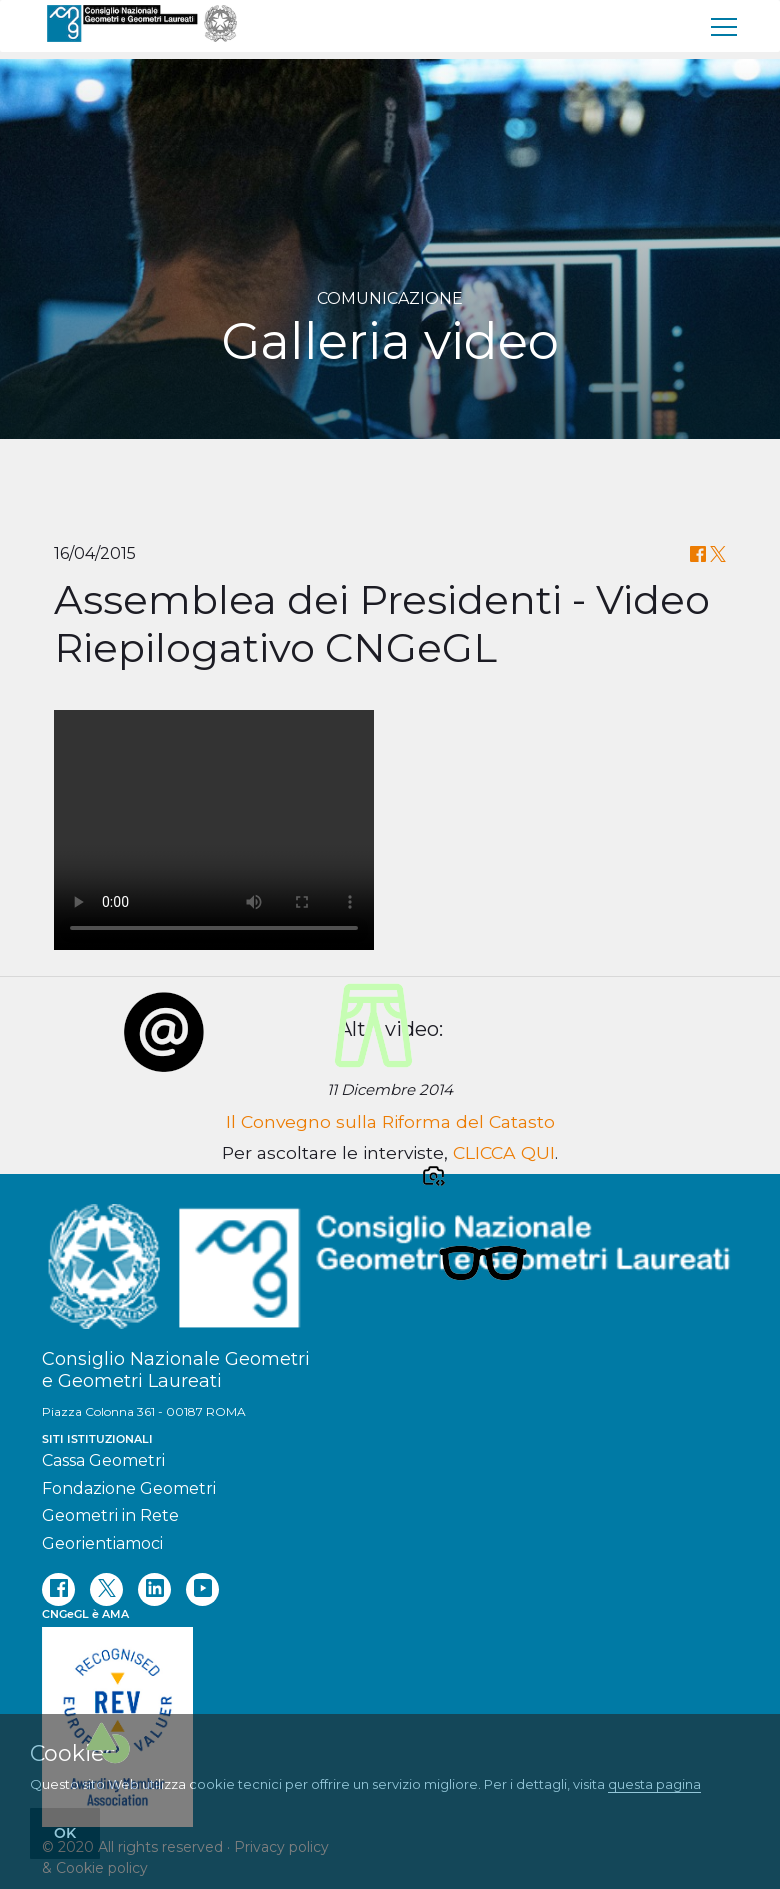 The width and height of the screenshot is (780, 1889). I want to click on access email or contact options, so click(164, 1032).